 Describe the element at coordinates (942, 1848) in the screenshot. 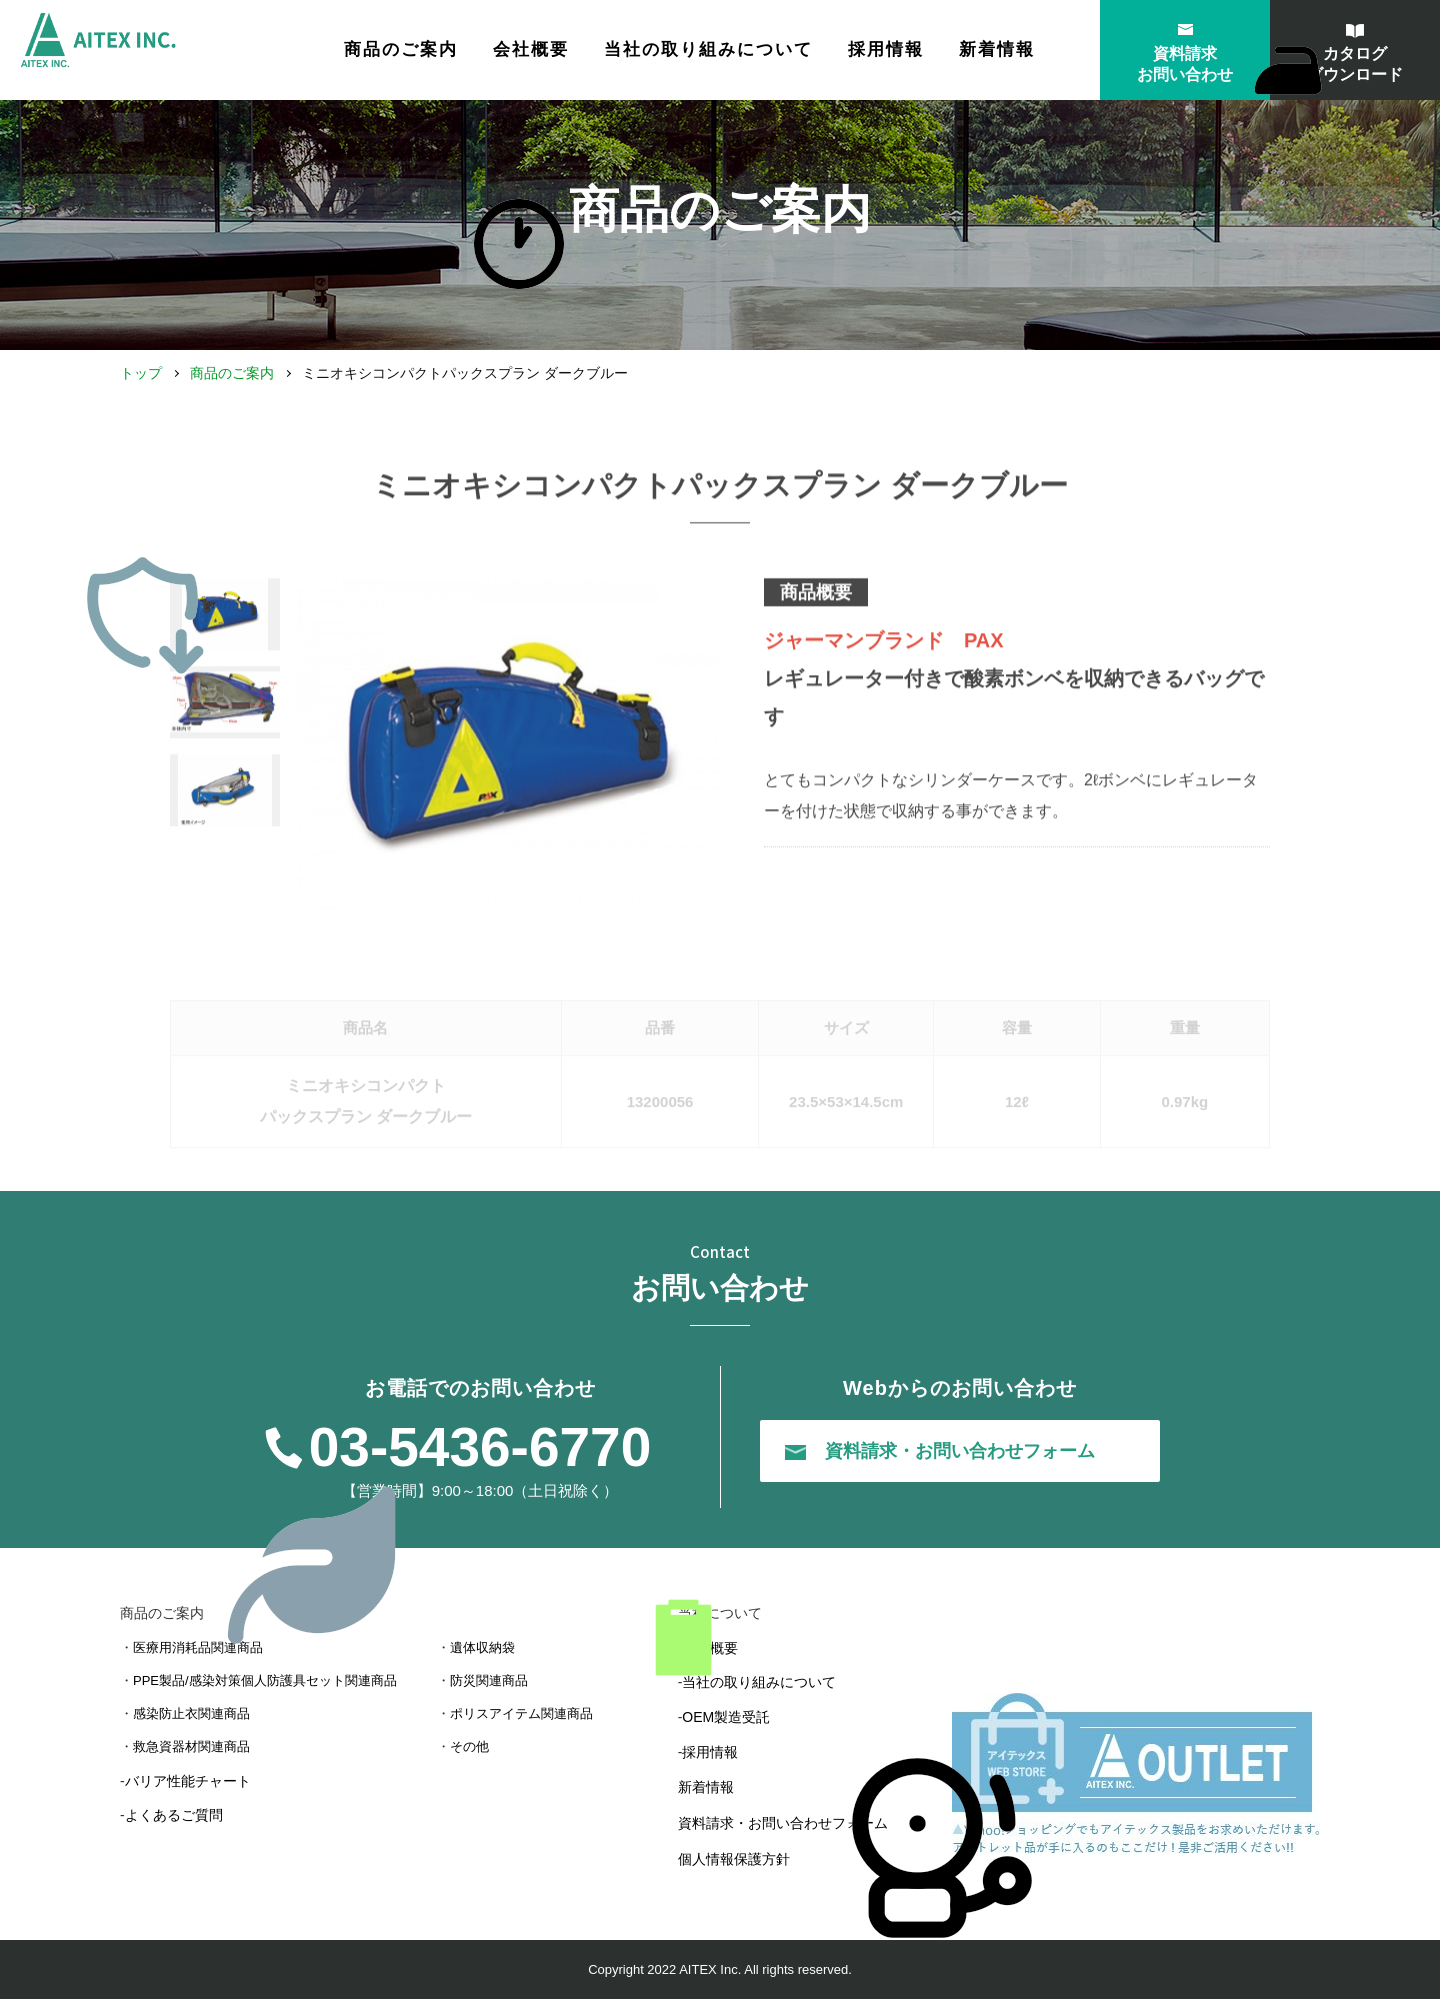

I see `trigger an alarm or alert` at that location.